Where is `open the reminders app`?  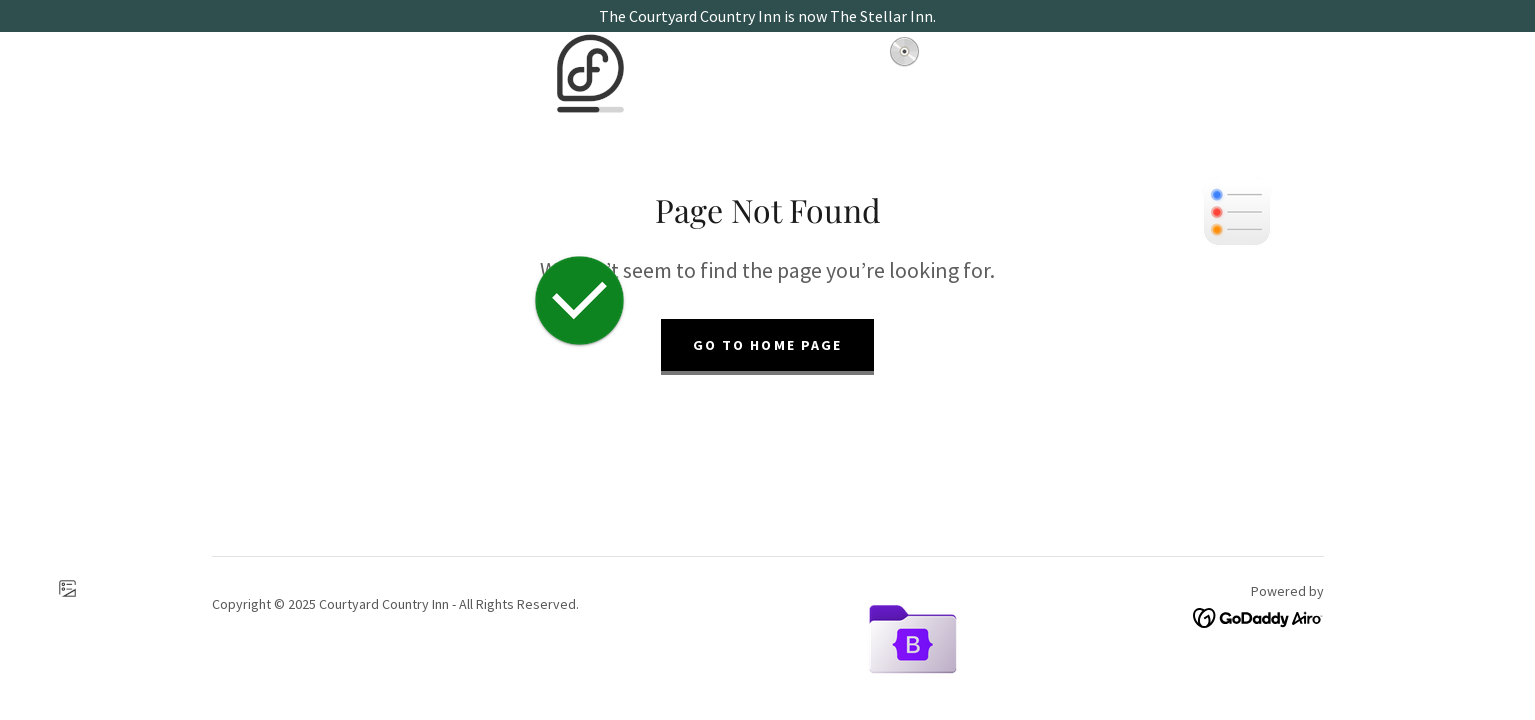
open the reminders app is located at coordinates (1237, 212).